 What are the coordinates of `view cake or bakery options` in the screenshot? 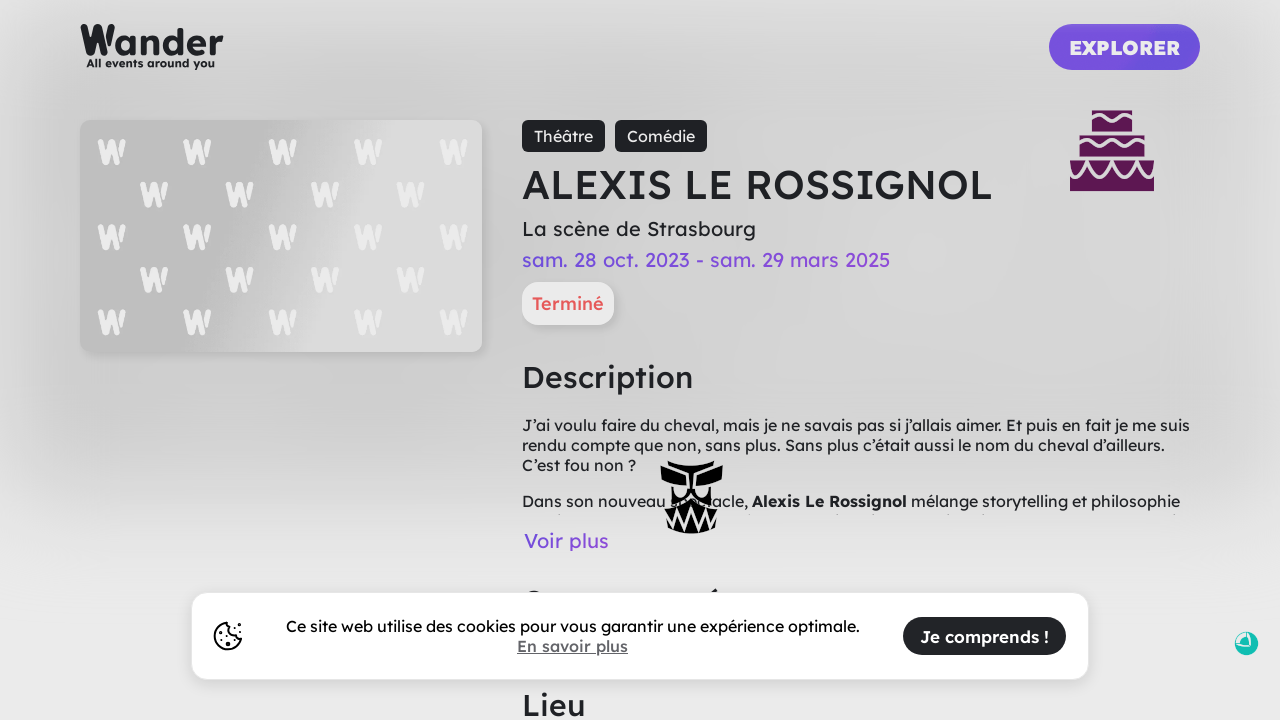 It's located at (1112, 146).